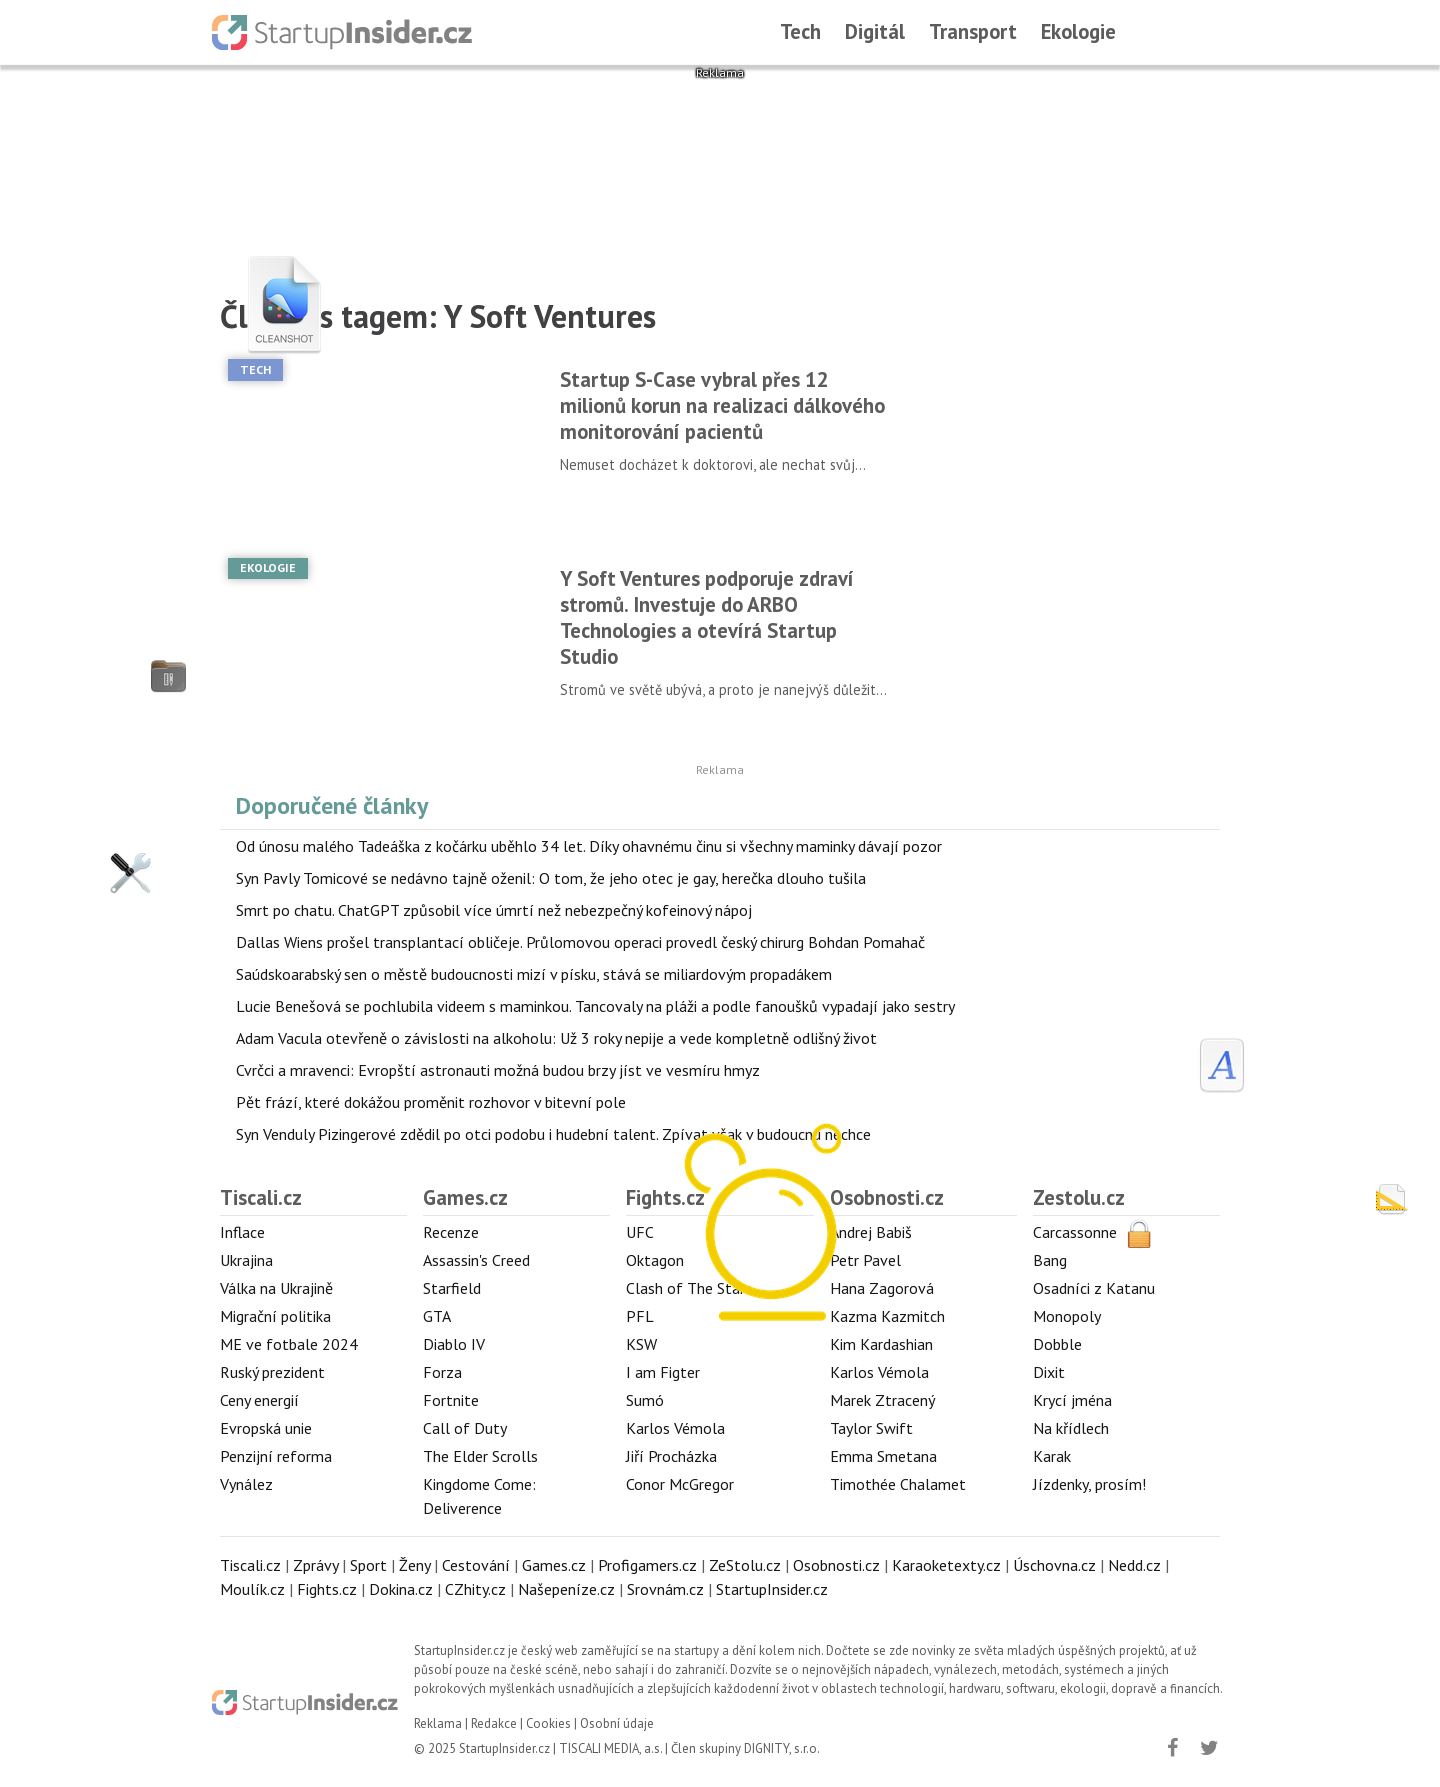 The image size is (1440, 1787). I want to click on a TrueType font file, so click(1222, 1065).